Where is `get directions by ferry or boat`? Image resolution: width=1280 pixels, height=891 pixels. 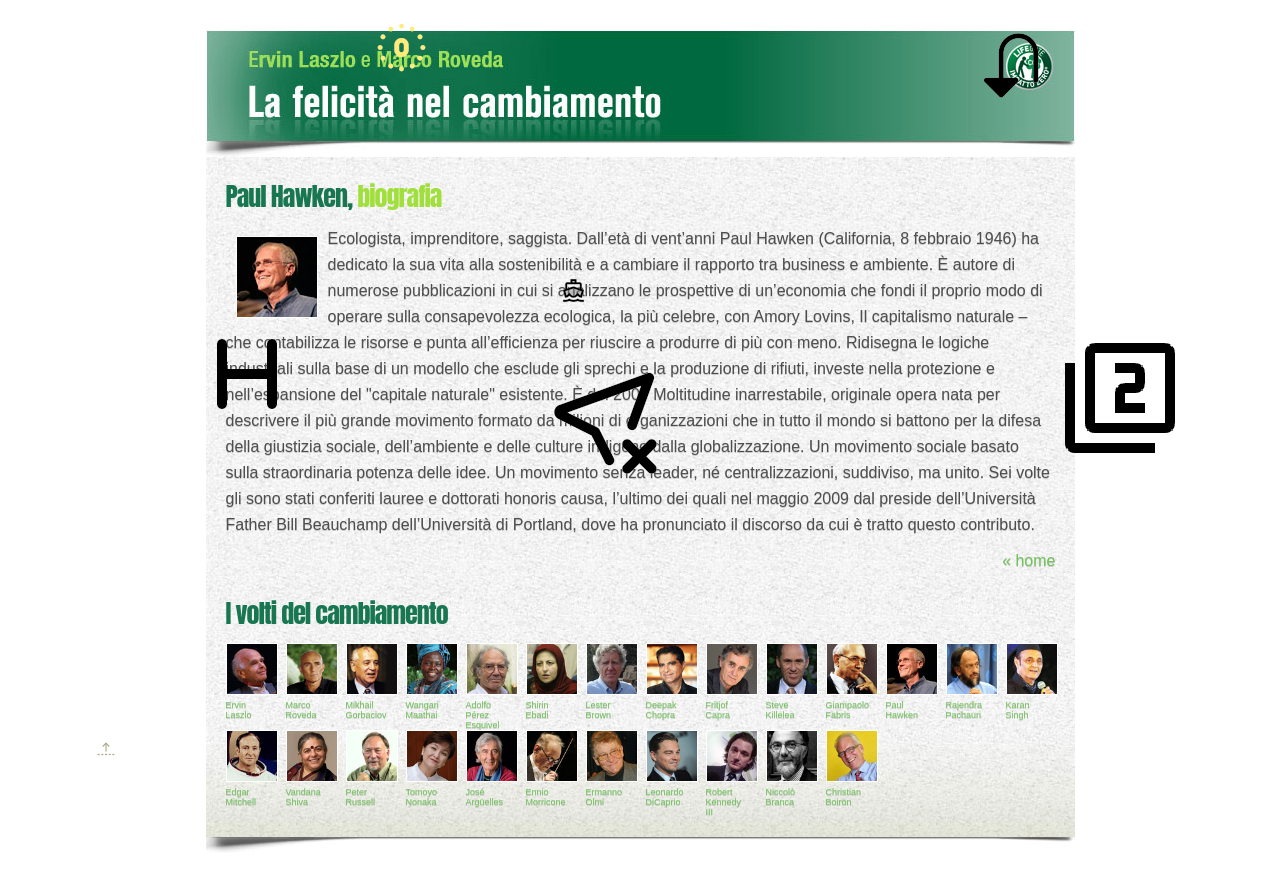 get directions by ferry or boat is located at coordinates (573, 290).